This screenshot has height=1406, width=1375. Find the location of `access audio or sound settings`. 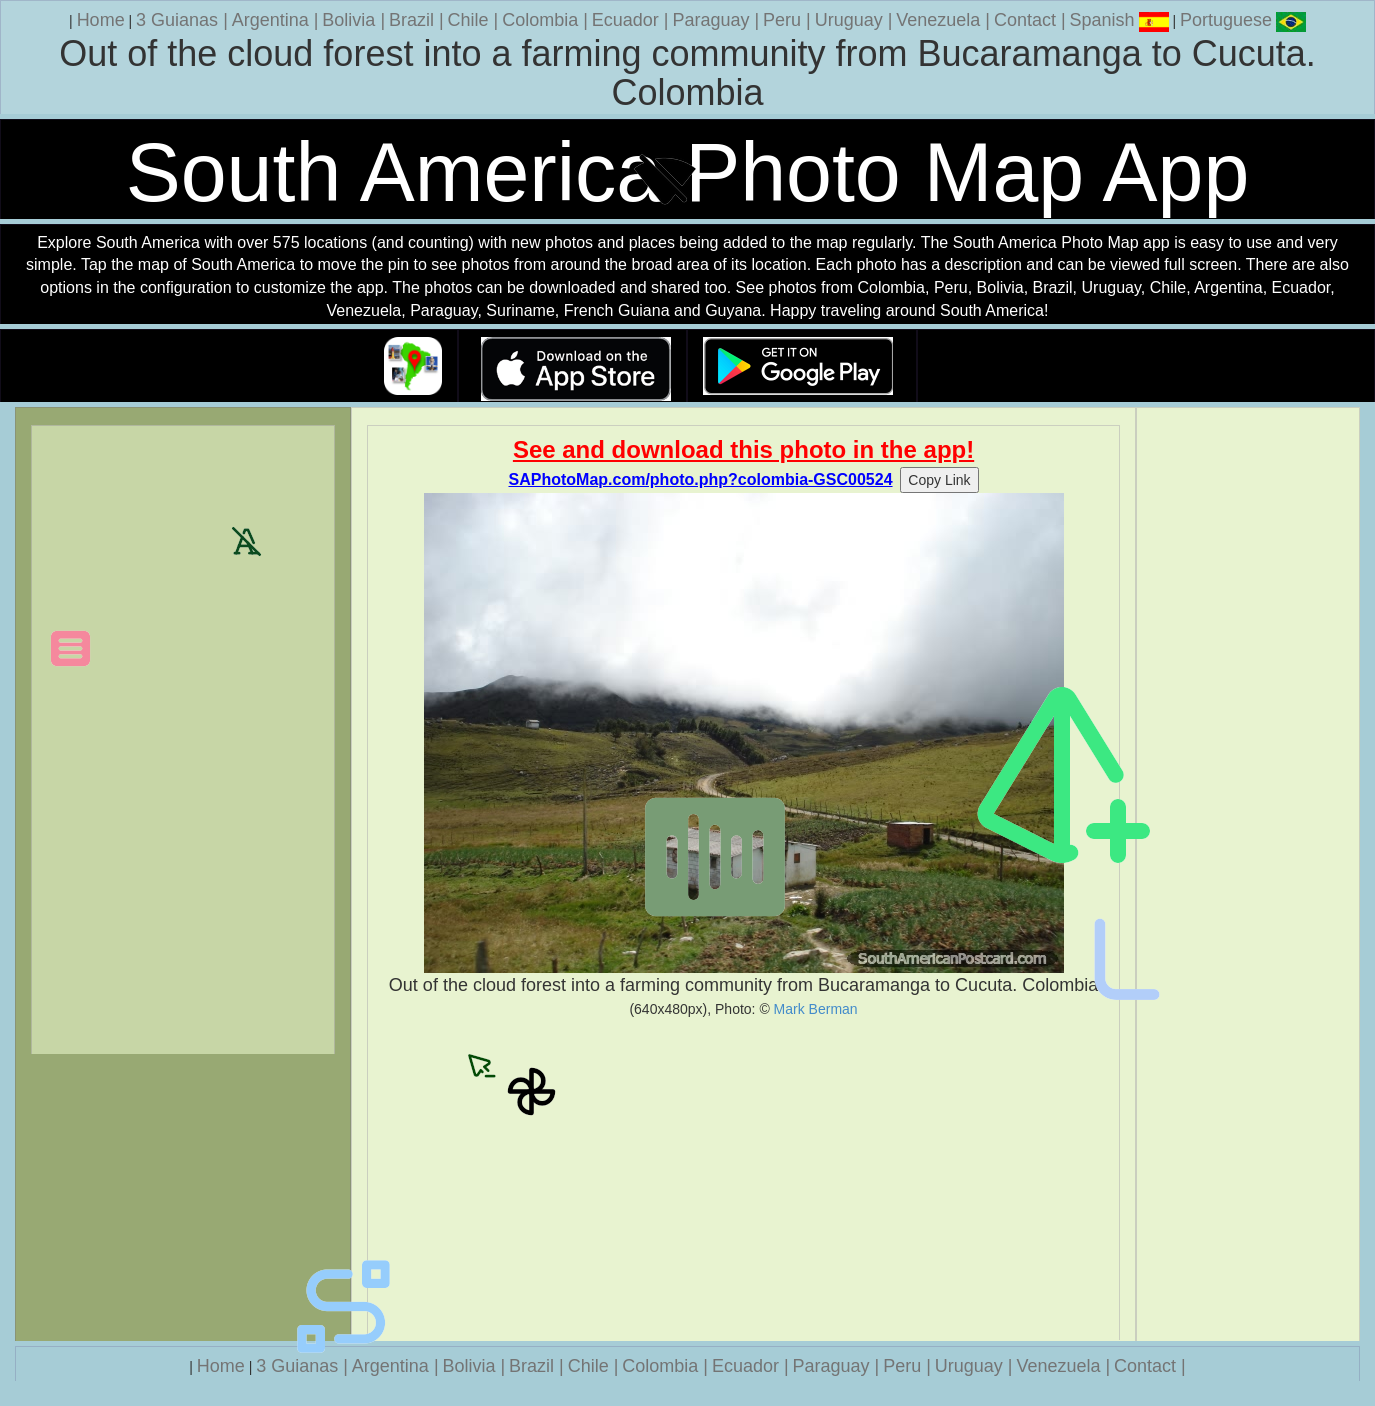

access audio or sound settings is located at coordinates (715, 857).